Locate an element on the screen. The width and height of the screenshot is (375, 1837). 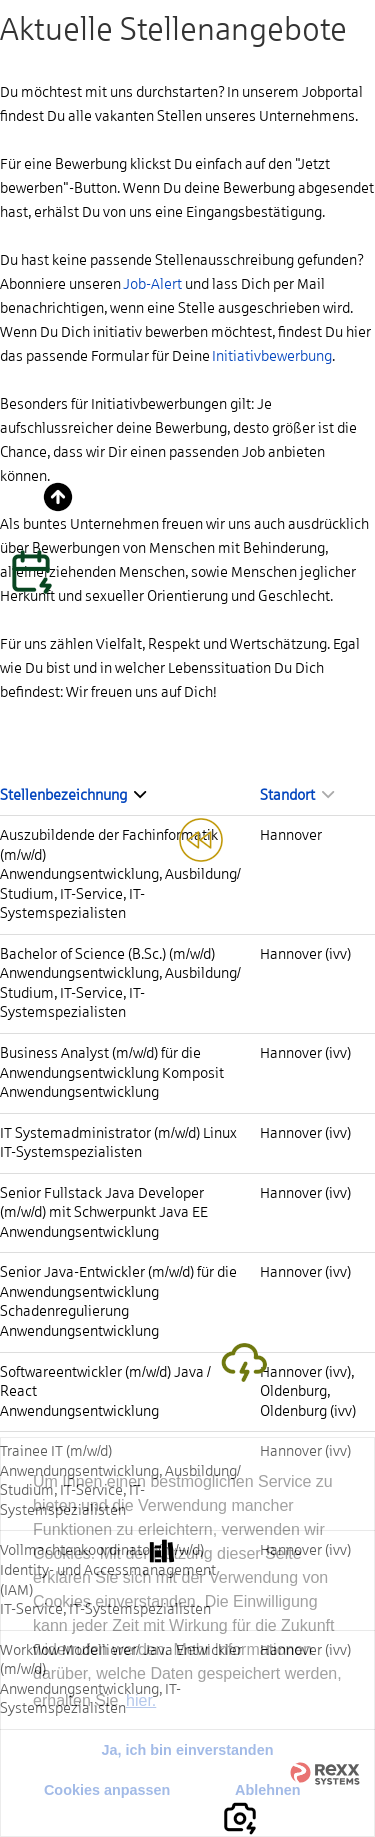
indicates stormy weather conditions is located at coordinates (243, 1359).